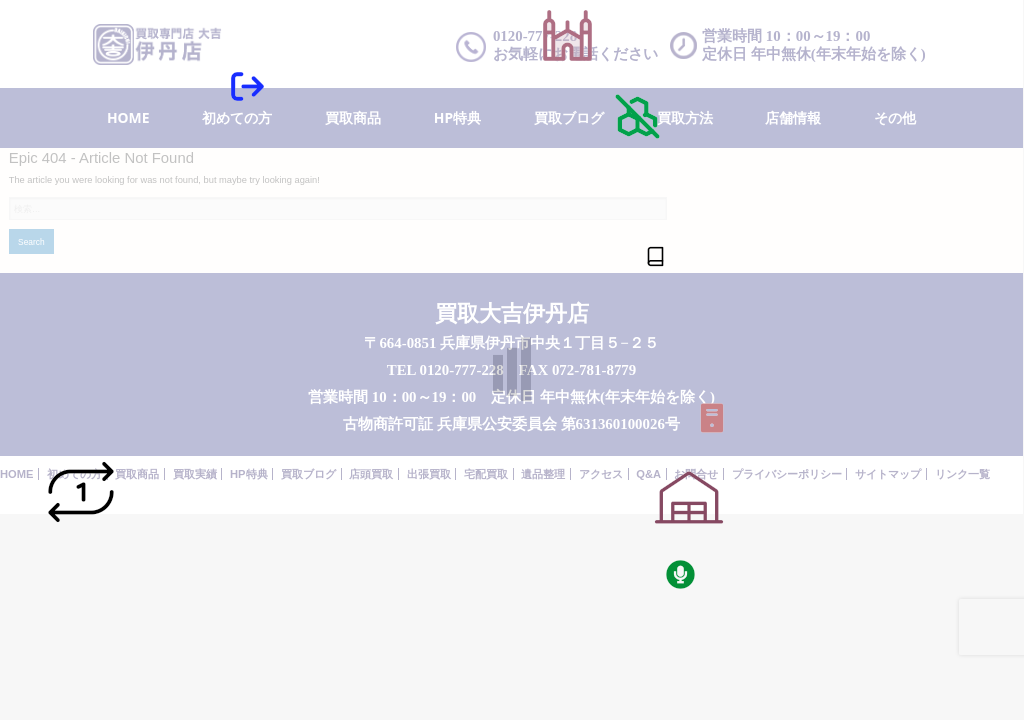 This screenshot has height=720, width=1024. I want to click on tap to start voice recording, so click(680, 574).